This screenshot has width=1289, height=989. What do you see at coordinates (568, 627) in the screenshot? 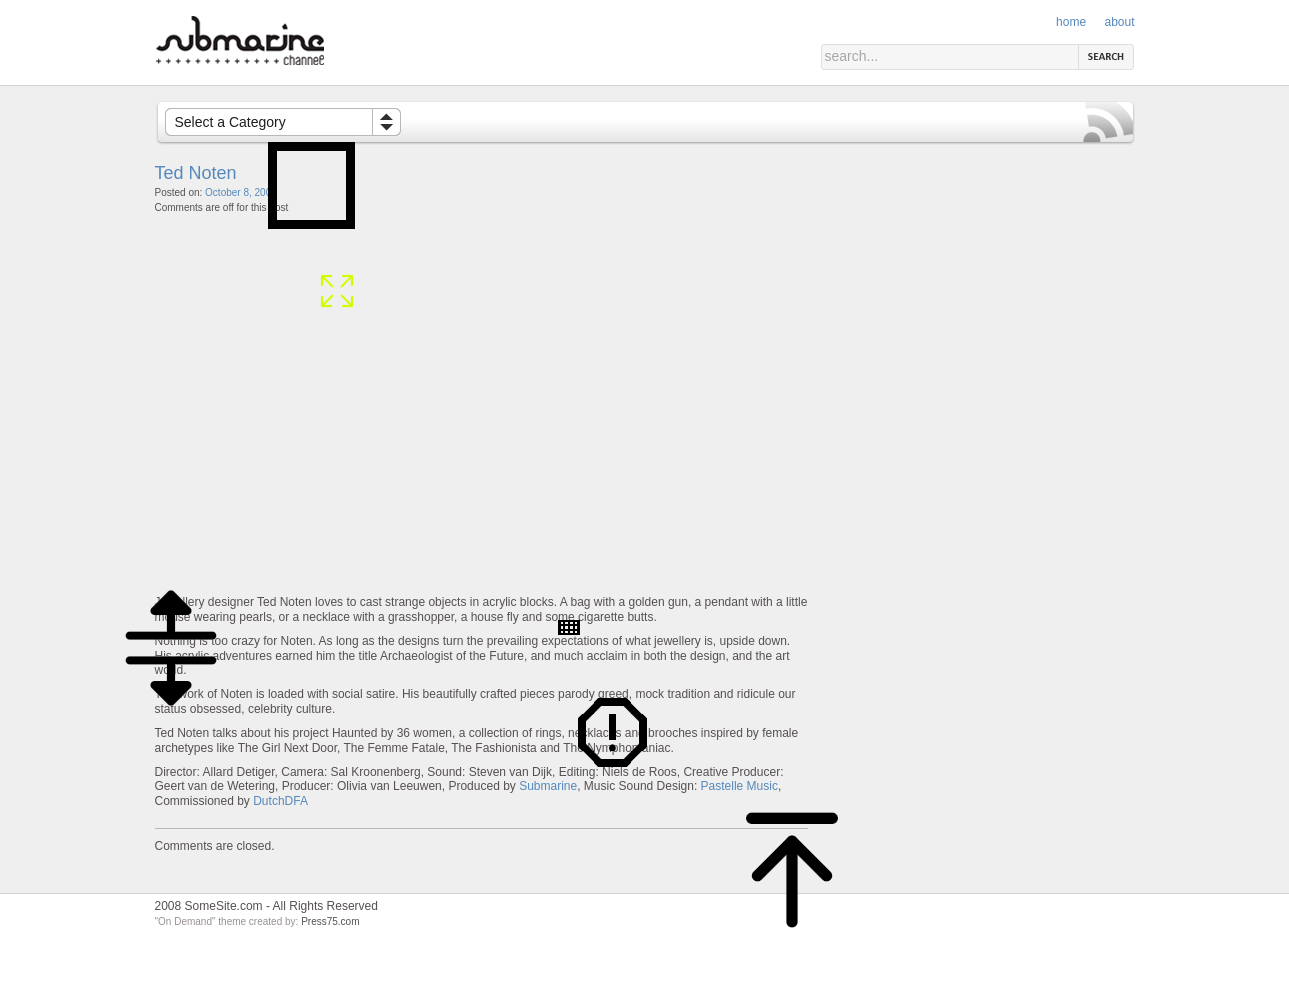
I see `switch to comfortable grid view` at bounding box center [568, 627].